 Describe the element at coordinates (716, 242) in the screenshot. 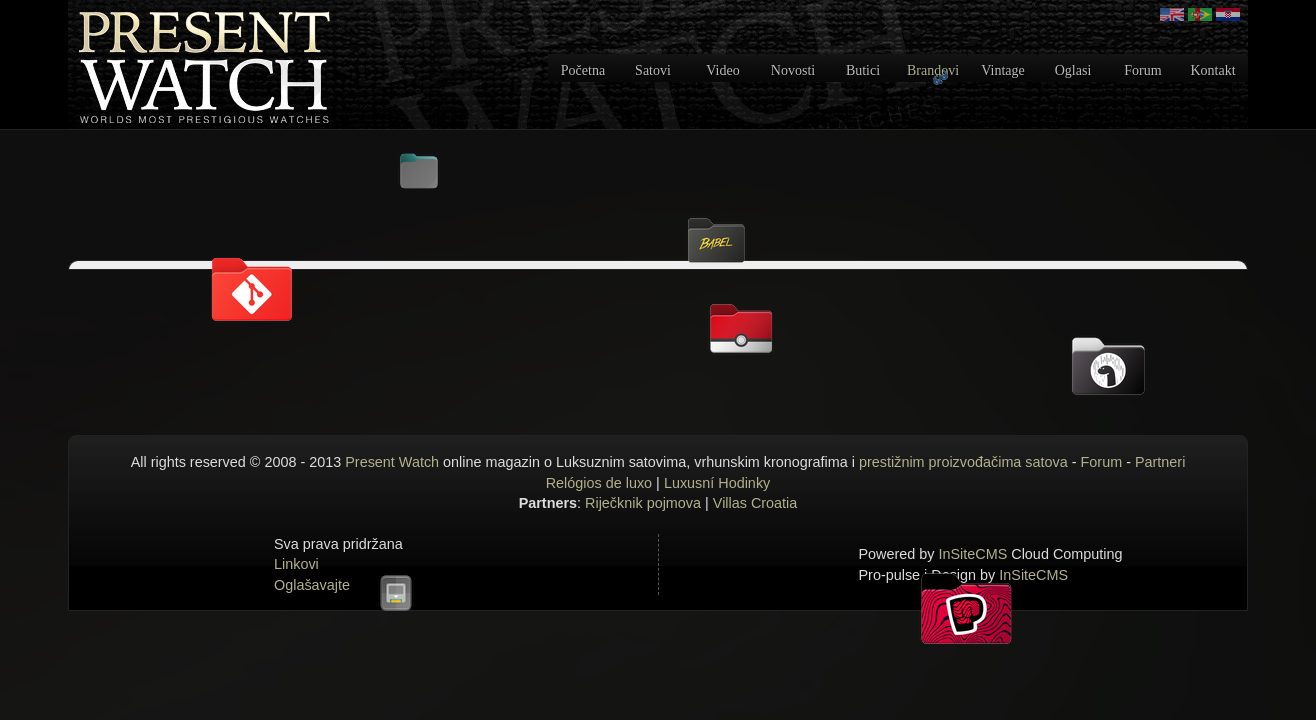

I see `folder containing babel configuration files` at that location.